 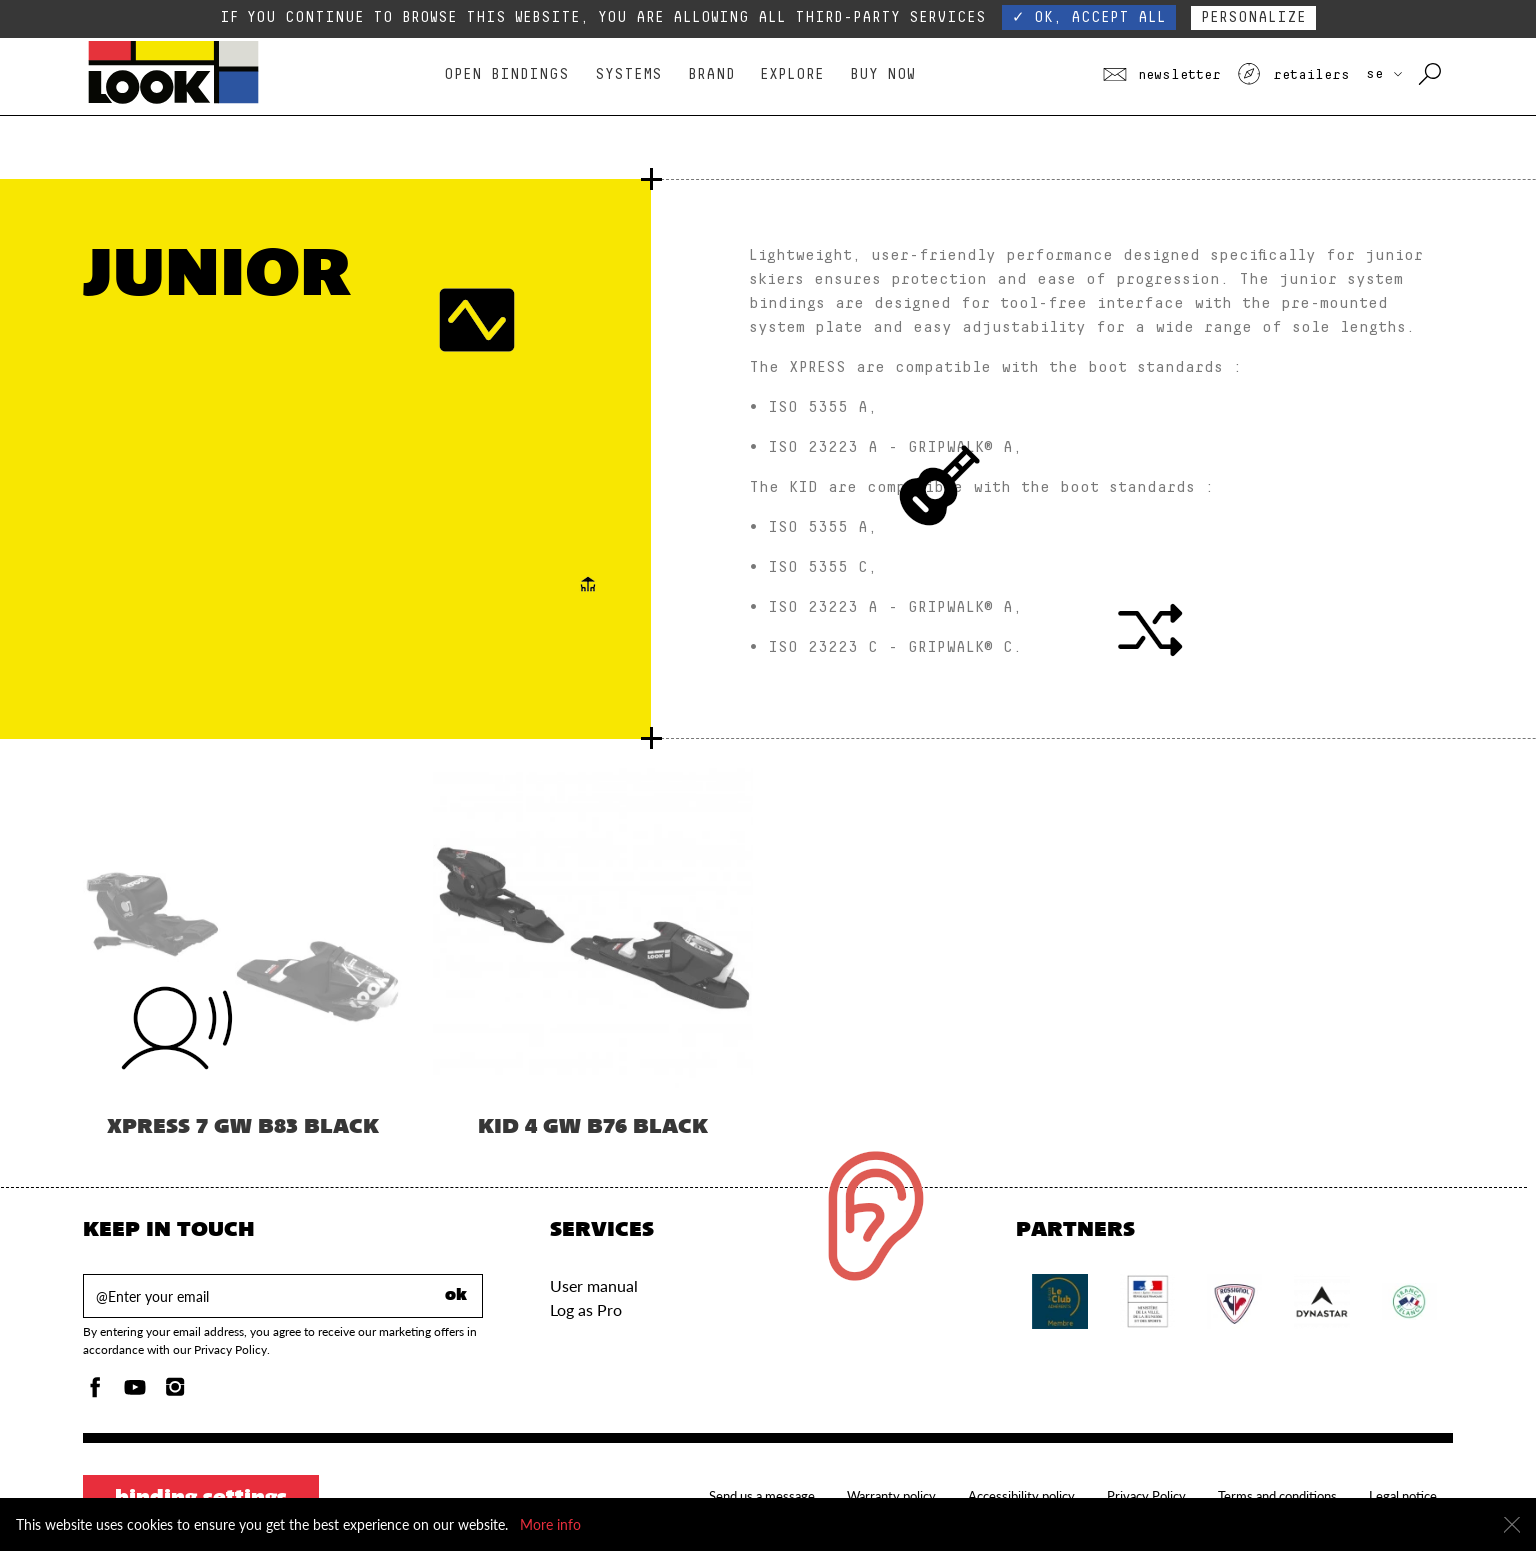 I want to click on shuffle or randomize playback order, so click(x=1149, y=630).